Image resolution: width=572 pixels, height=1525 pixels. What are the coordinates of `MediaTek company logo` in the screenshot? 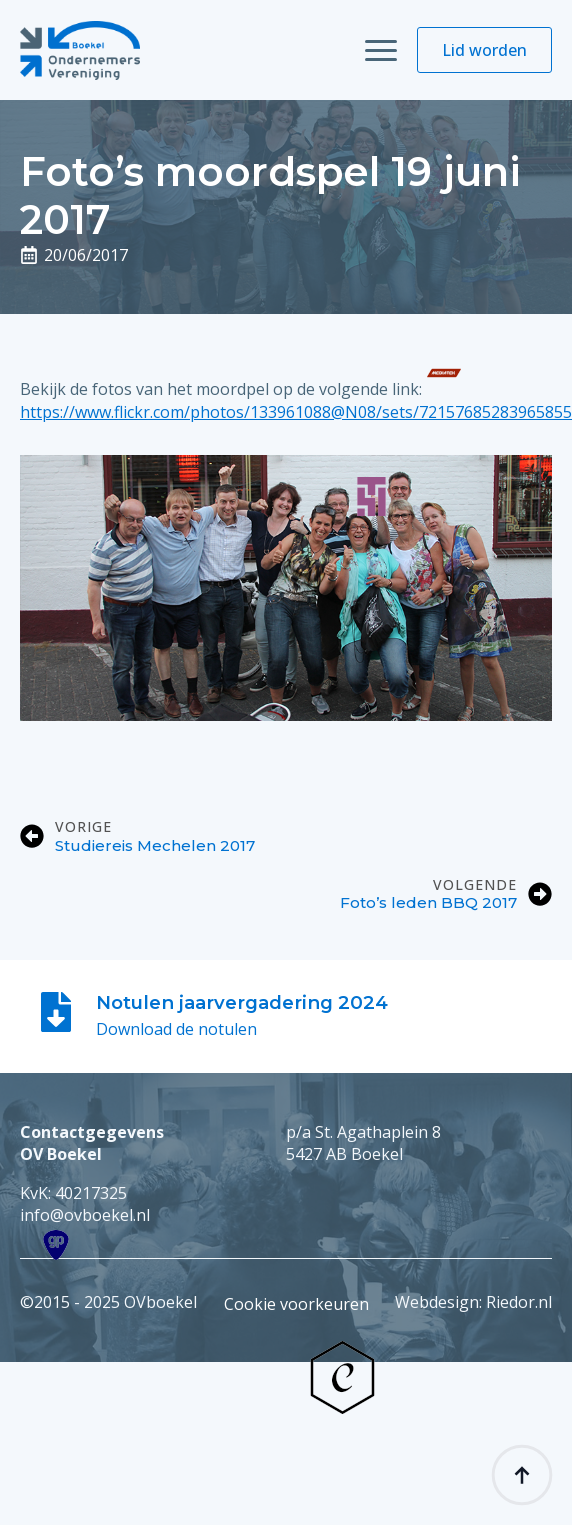 It's located at (444, 373).